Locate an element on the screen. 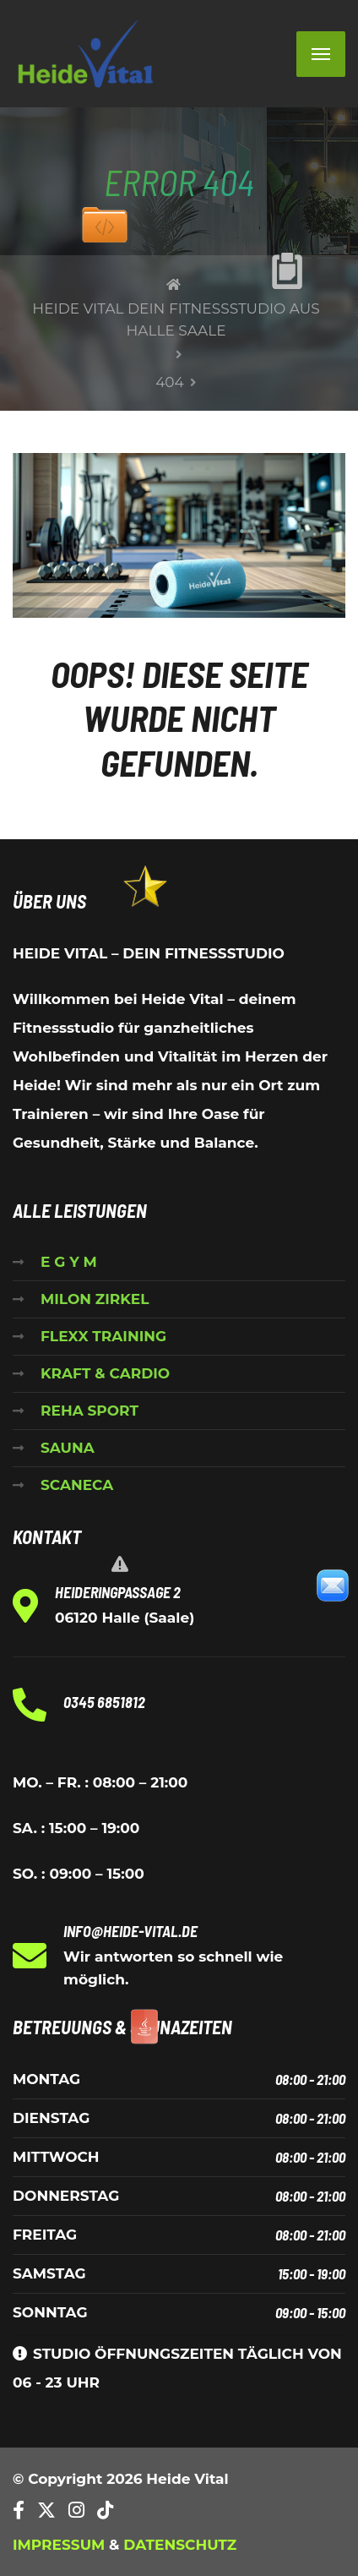 The width and height of the screenshot is (358, 2576). indicates a warning or caution in a dialog is located at coordinates (120, 1564).